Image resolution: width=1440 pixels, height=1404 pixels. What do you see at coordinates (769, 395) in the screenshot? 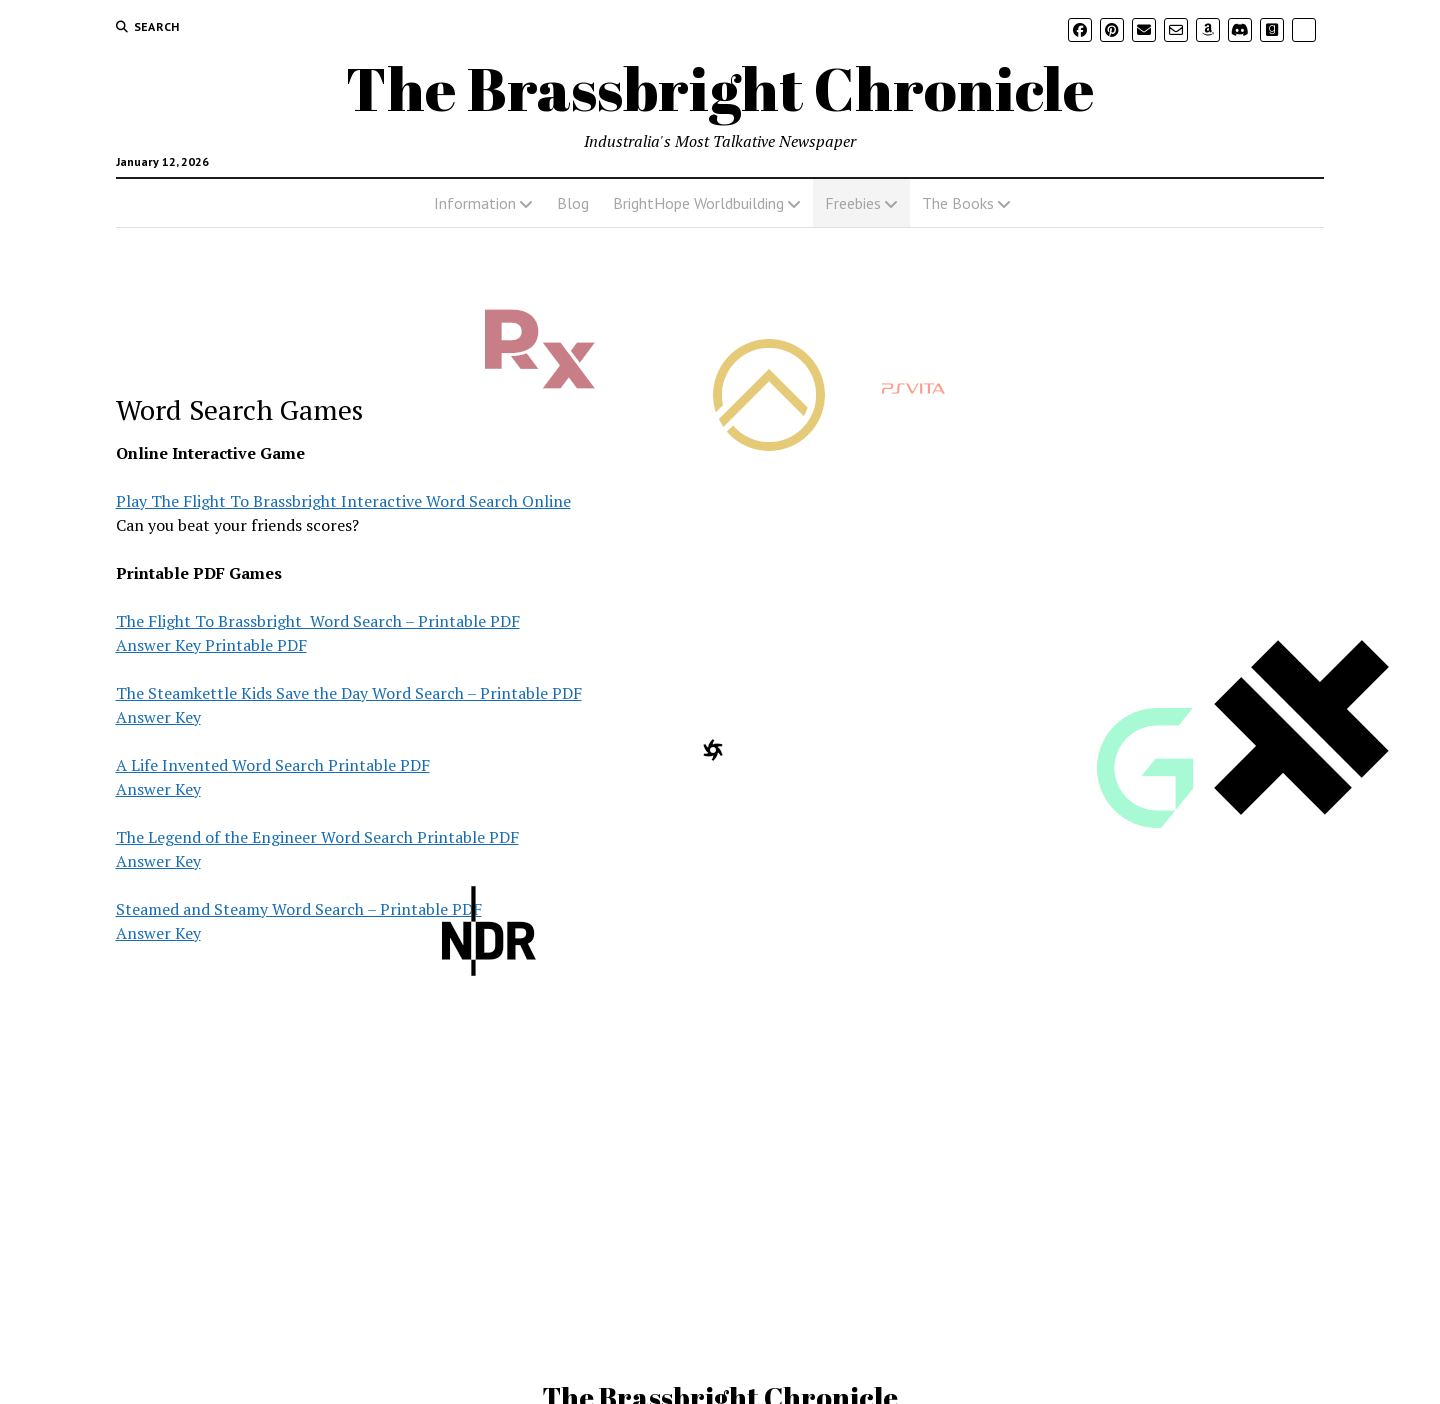
I see `open the openHAB smart home dashboard` at bounding box center [769, 395].